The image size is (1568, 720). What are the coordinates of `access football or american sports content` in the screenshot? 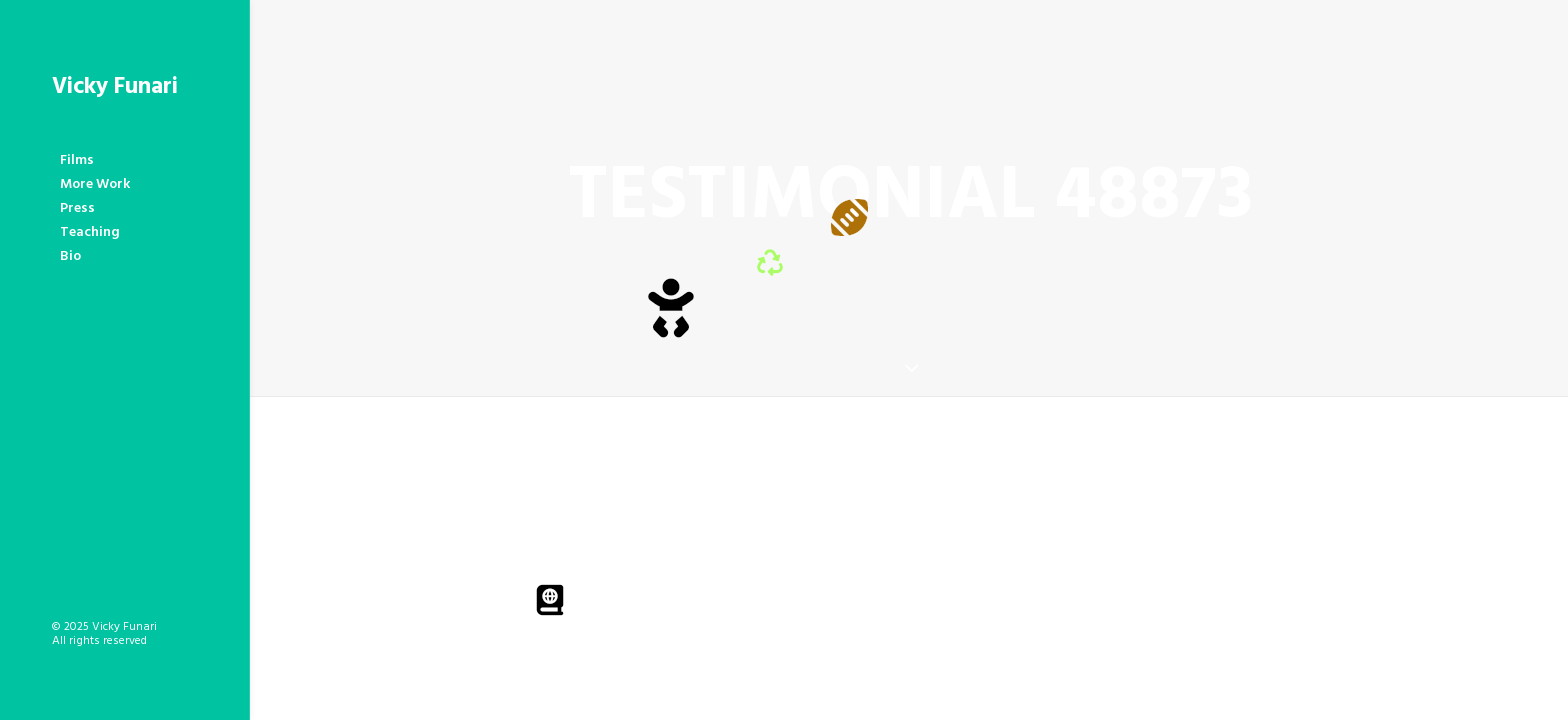 It's located at (849, 217).